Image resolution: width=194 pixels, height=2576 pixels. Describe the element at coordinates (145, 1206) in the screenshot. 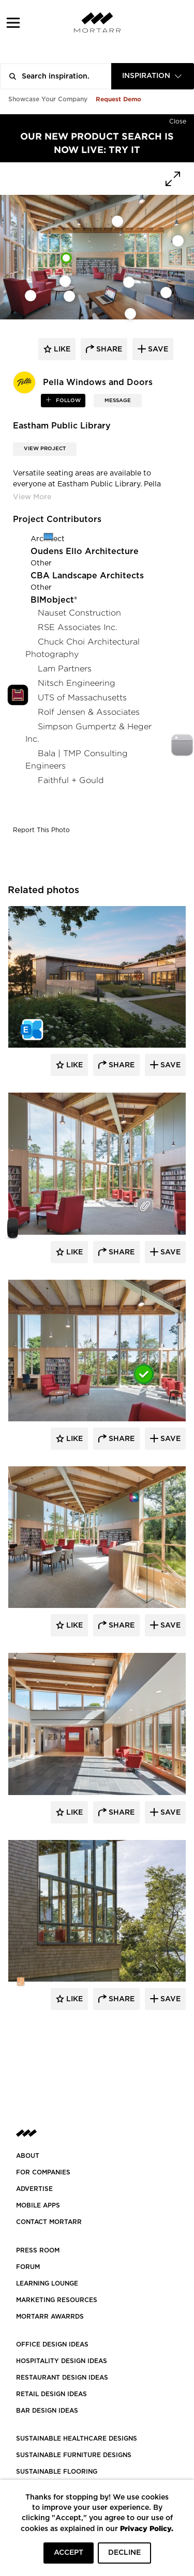

I see `open office or productivity applications` at that location.